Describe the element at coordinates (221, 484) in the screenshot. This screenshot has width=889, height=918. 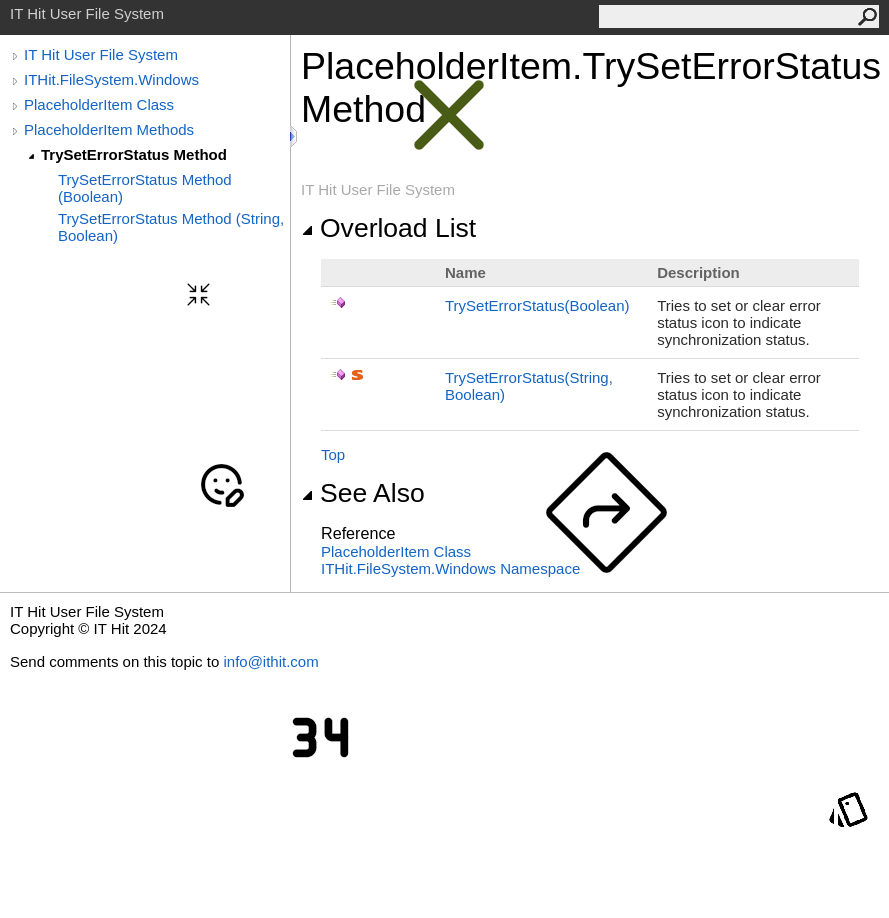
I see `edit your mood or status` at that location.